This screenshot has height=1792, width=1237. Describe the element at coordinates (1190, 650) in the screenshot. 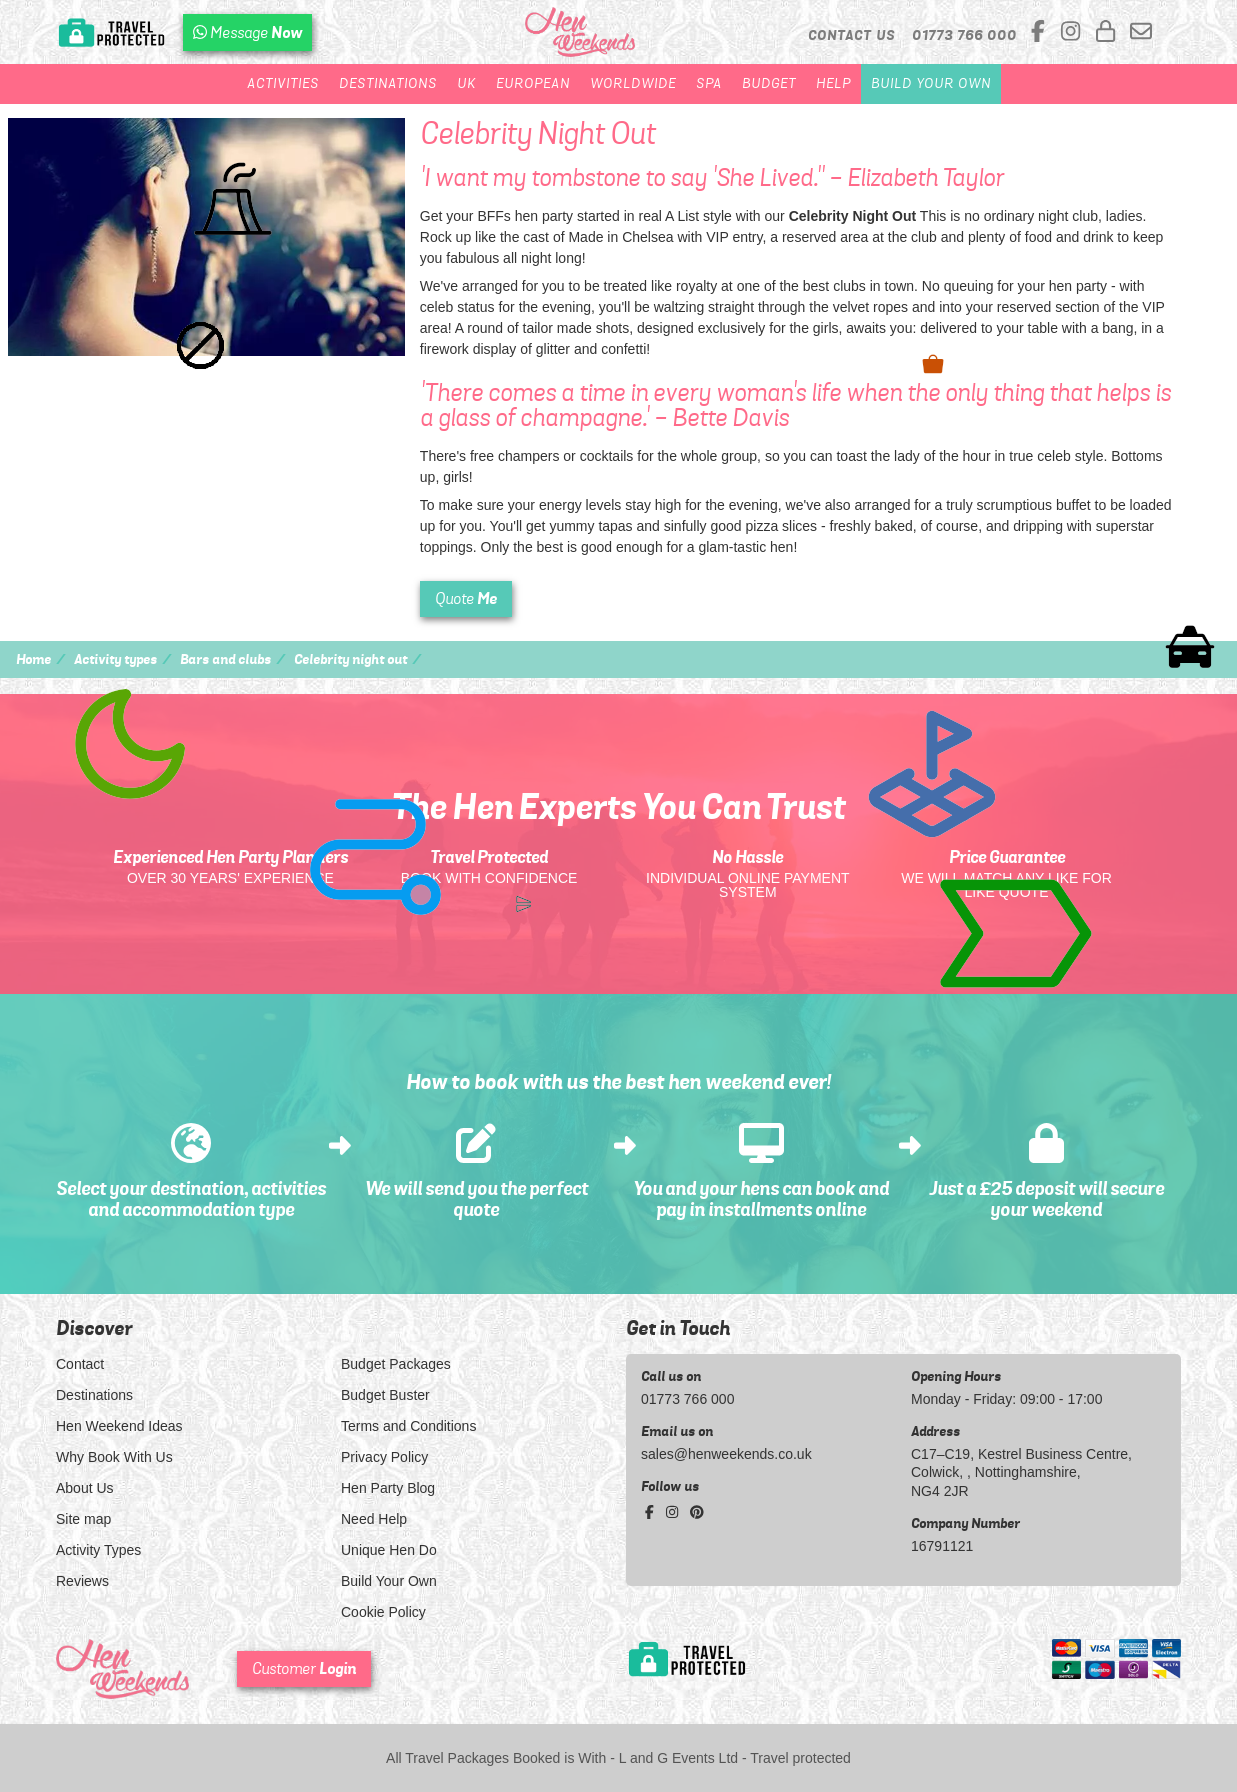

I see `request a taxi or ride service` at that location.